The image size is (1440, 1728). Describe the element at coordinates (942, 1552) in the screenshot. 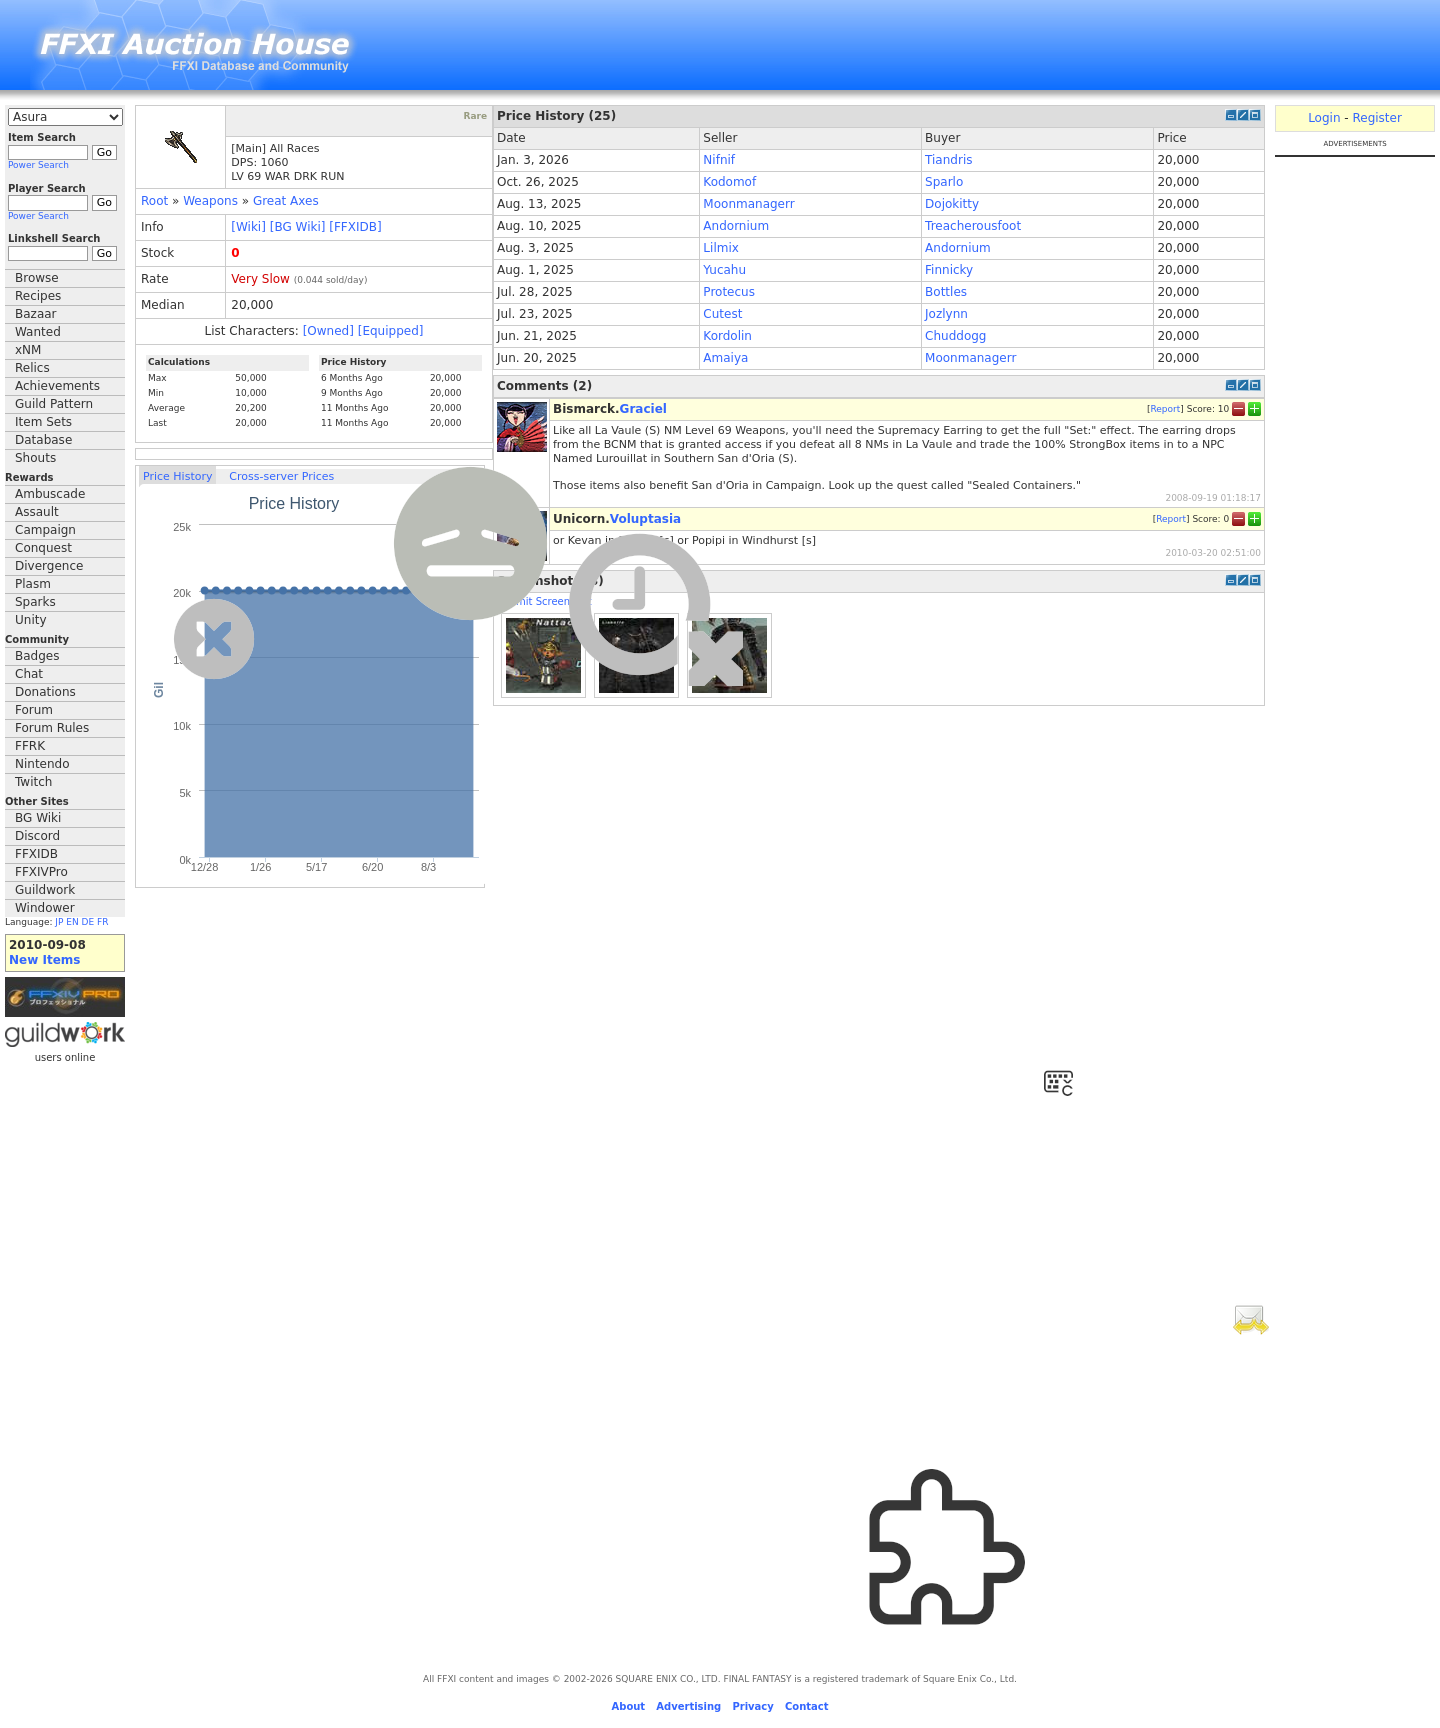

I see `manage browser extensions` at that location.